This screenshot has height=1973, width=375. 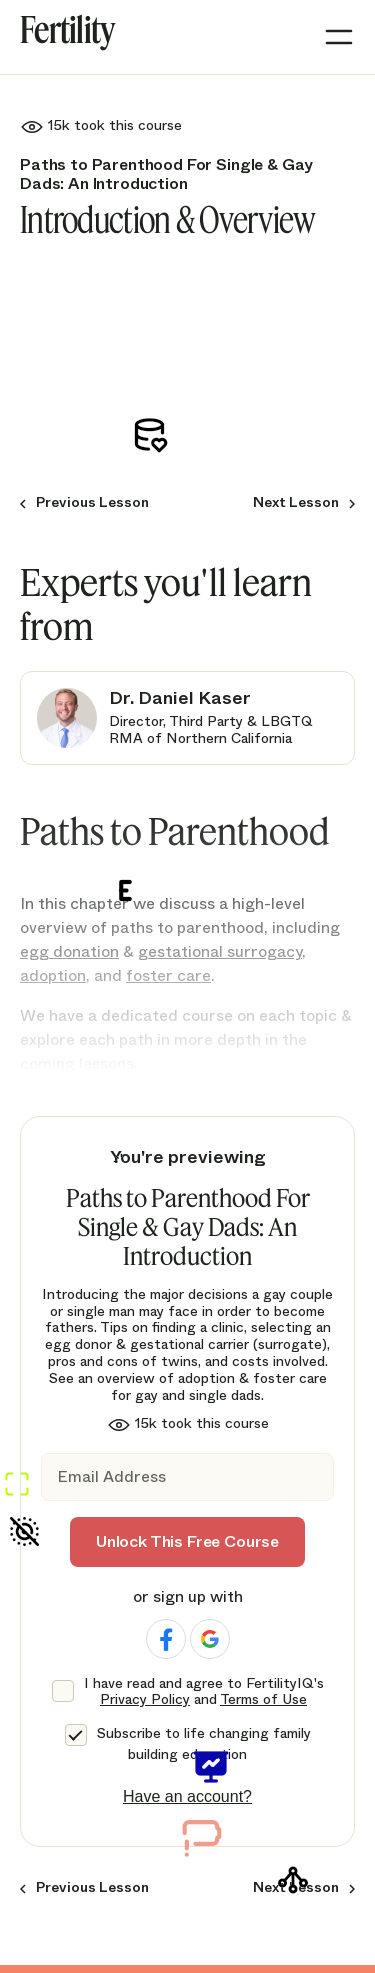 What do you see at coordinates (24, 1531) in the screenshot?
I see `disable live photo capture` at bounding box center [24, 1531].